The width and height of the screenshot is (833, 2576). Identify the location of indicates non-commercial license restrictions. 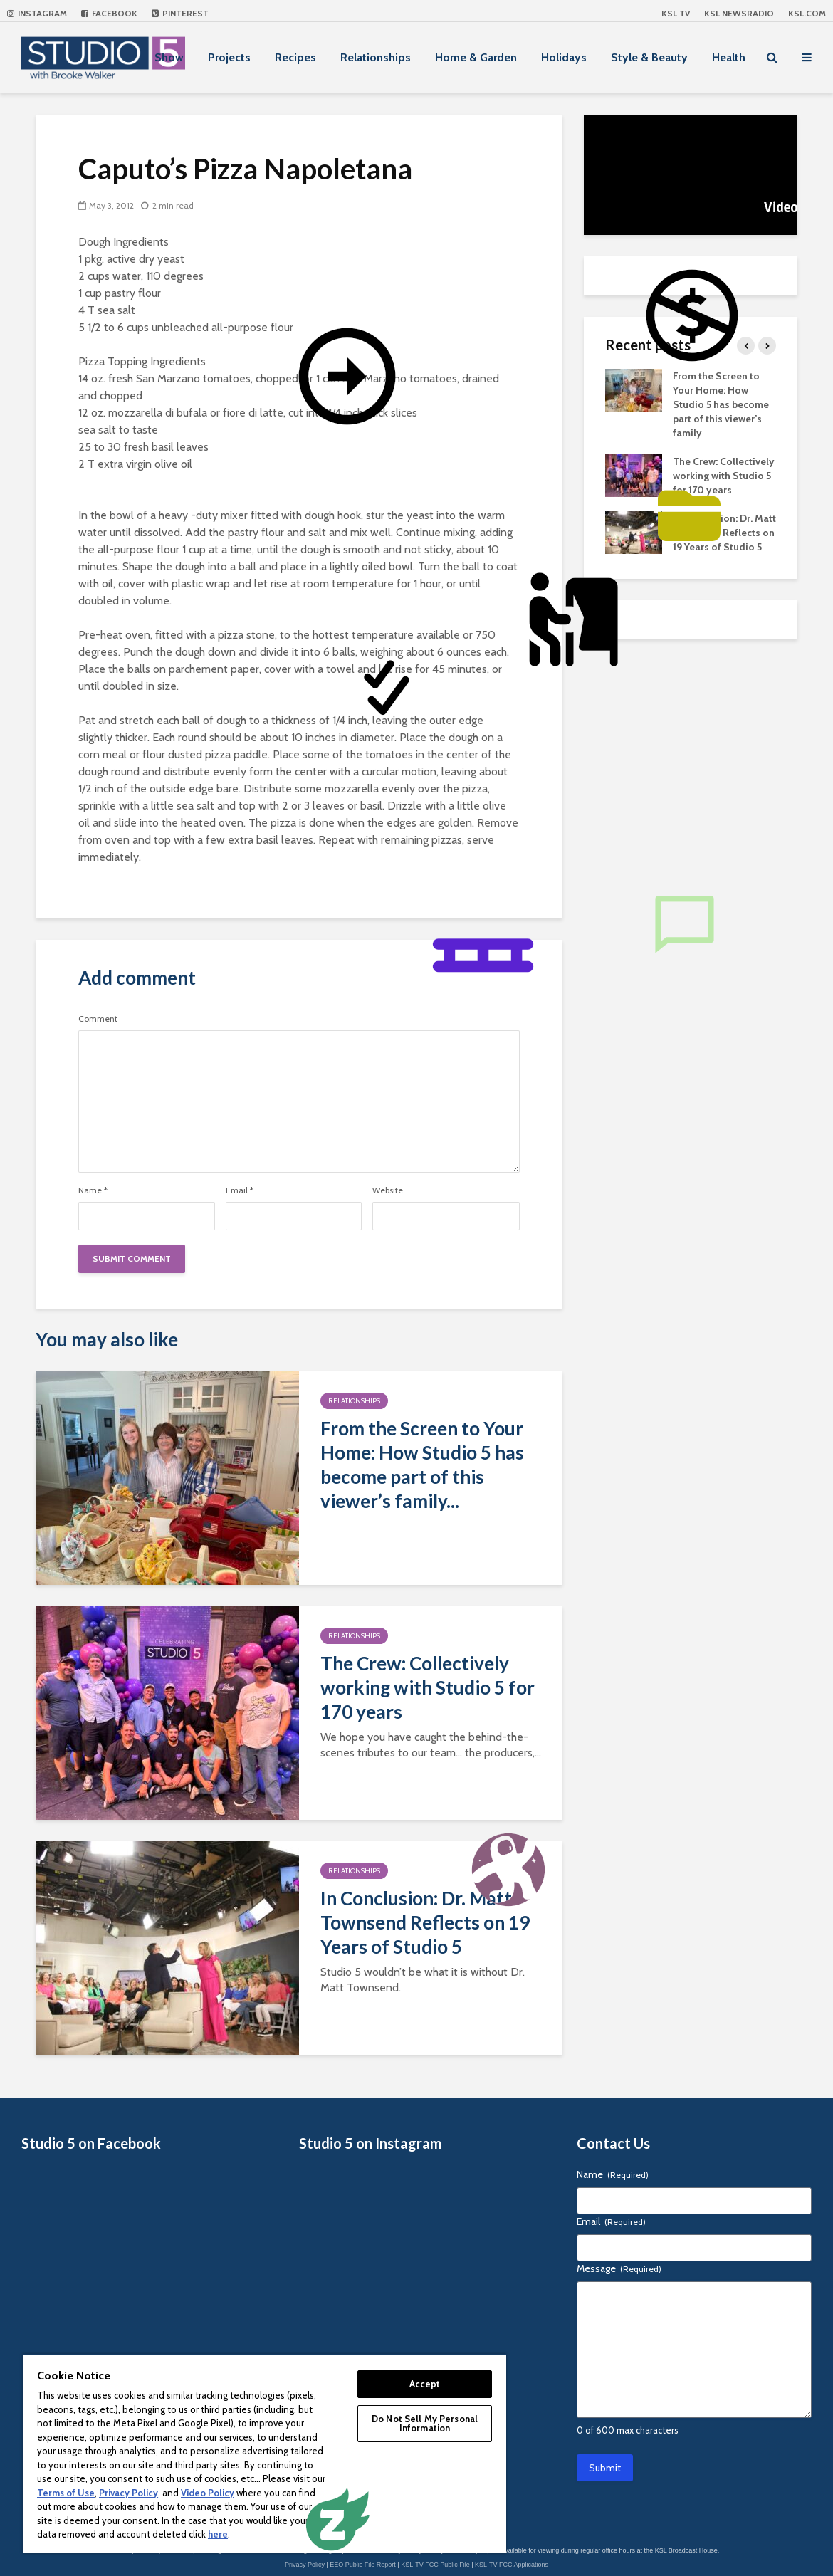
(692, 315).